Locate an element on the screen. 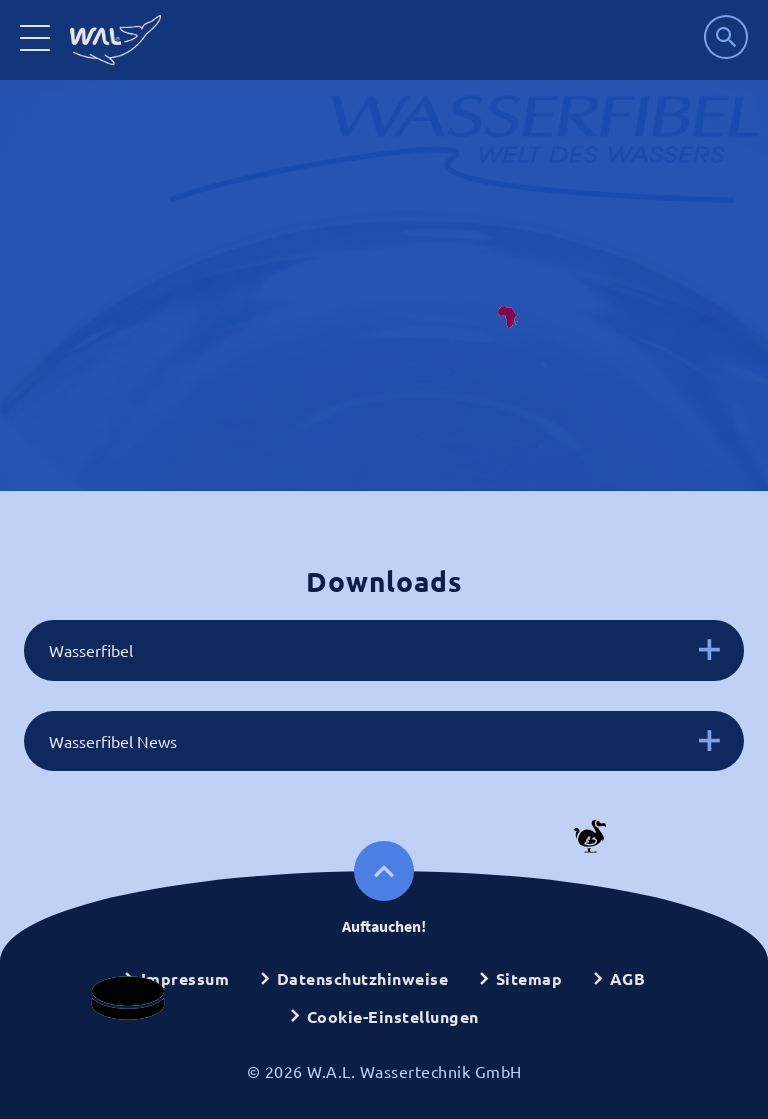 Image resolution: width=768 pixels, height=1119 pixels. select africa as your region is located at coordinates (508, 317).